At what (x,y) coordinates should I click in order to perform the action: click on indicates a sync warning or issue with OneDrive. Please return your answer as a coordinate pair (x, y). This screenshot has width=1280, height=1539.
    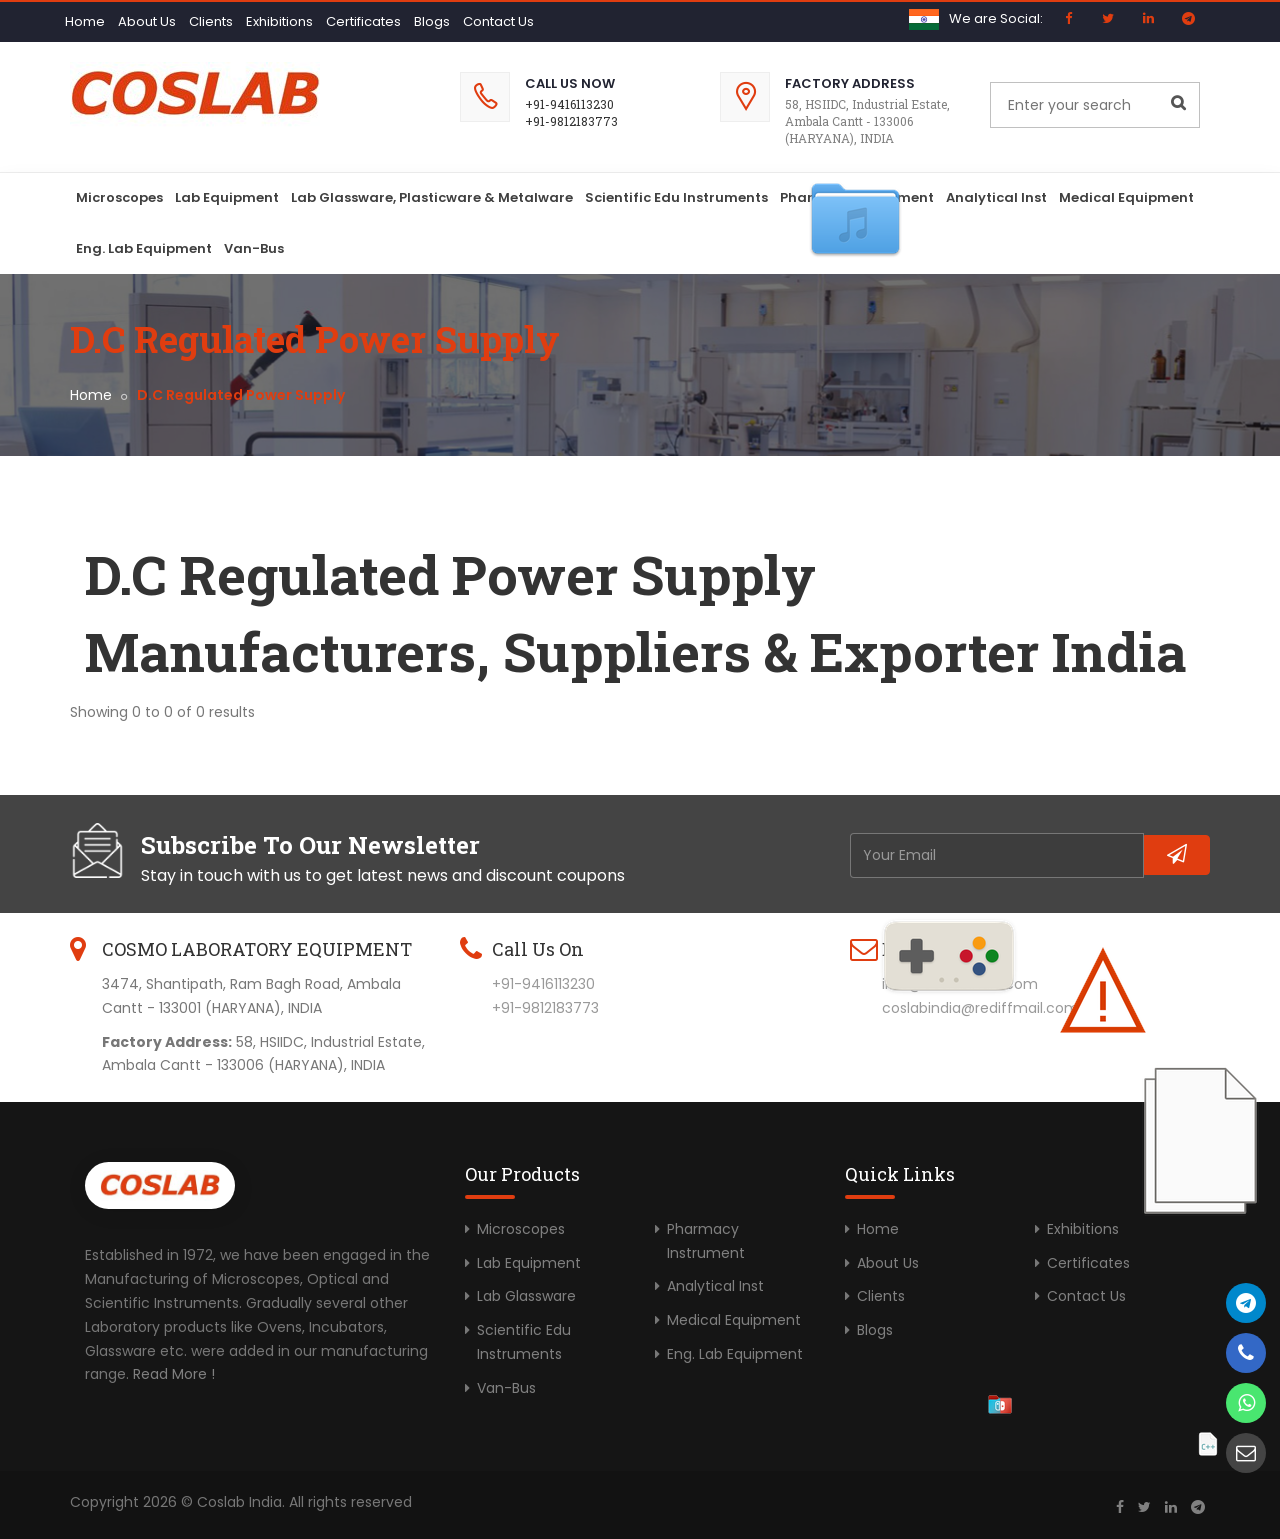
    Looking at the image, I should click on (1103, 990).